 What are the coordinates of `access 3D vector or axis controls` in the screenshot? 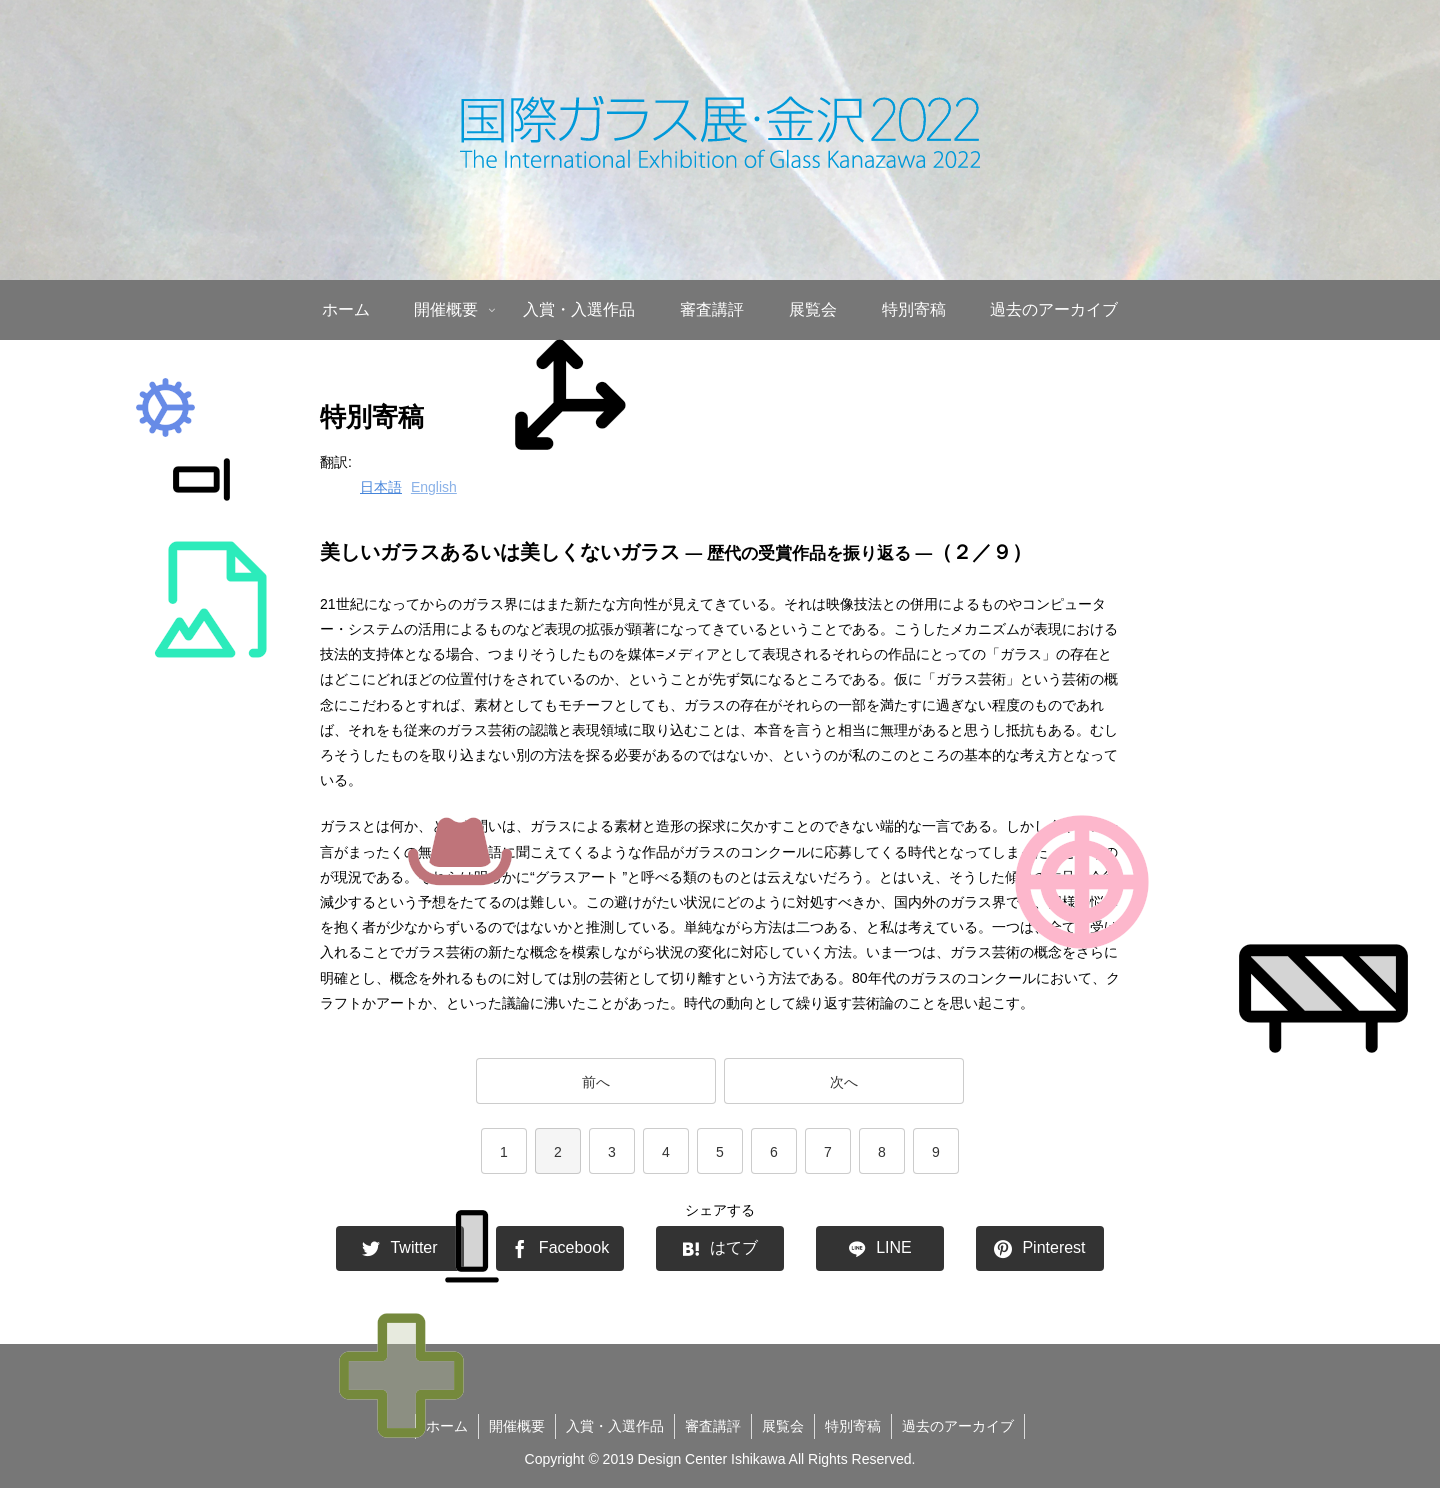 It's located at (564, 401).